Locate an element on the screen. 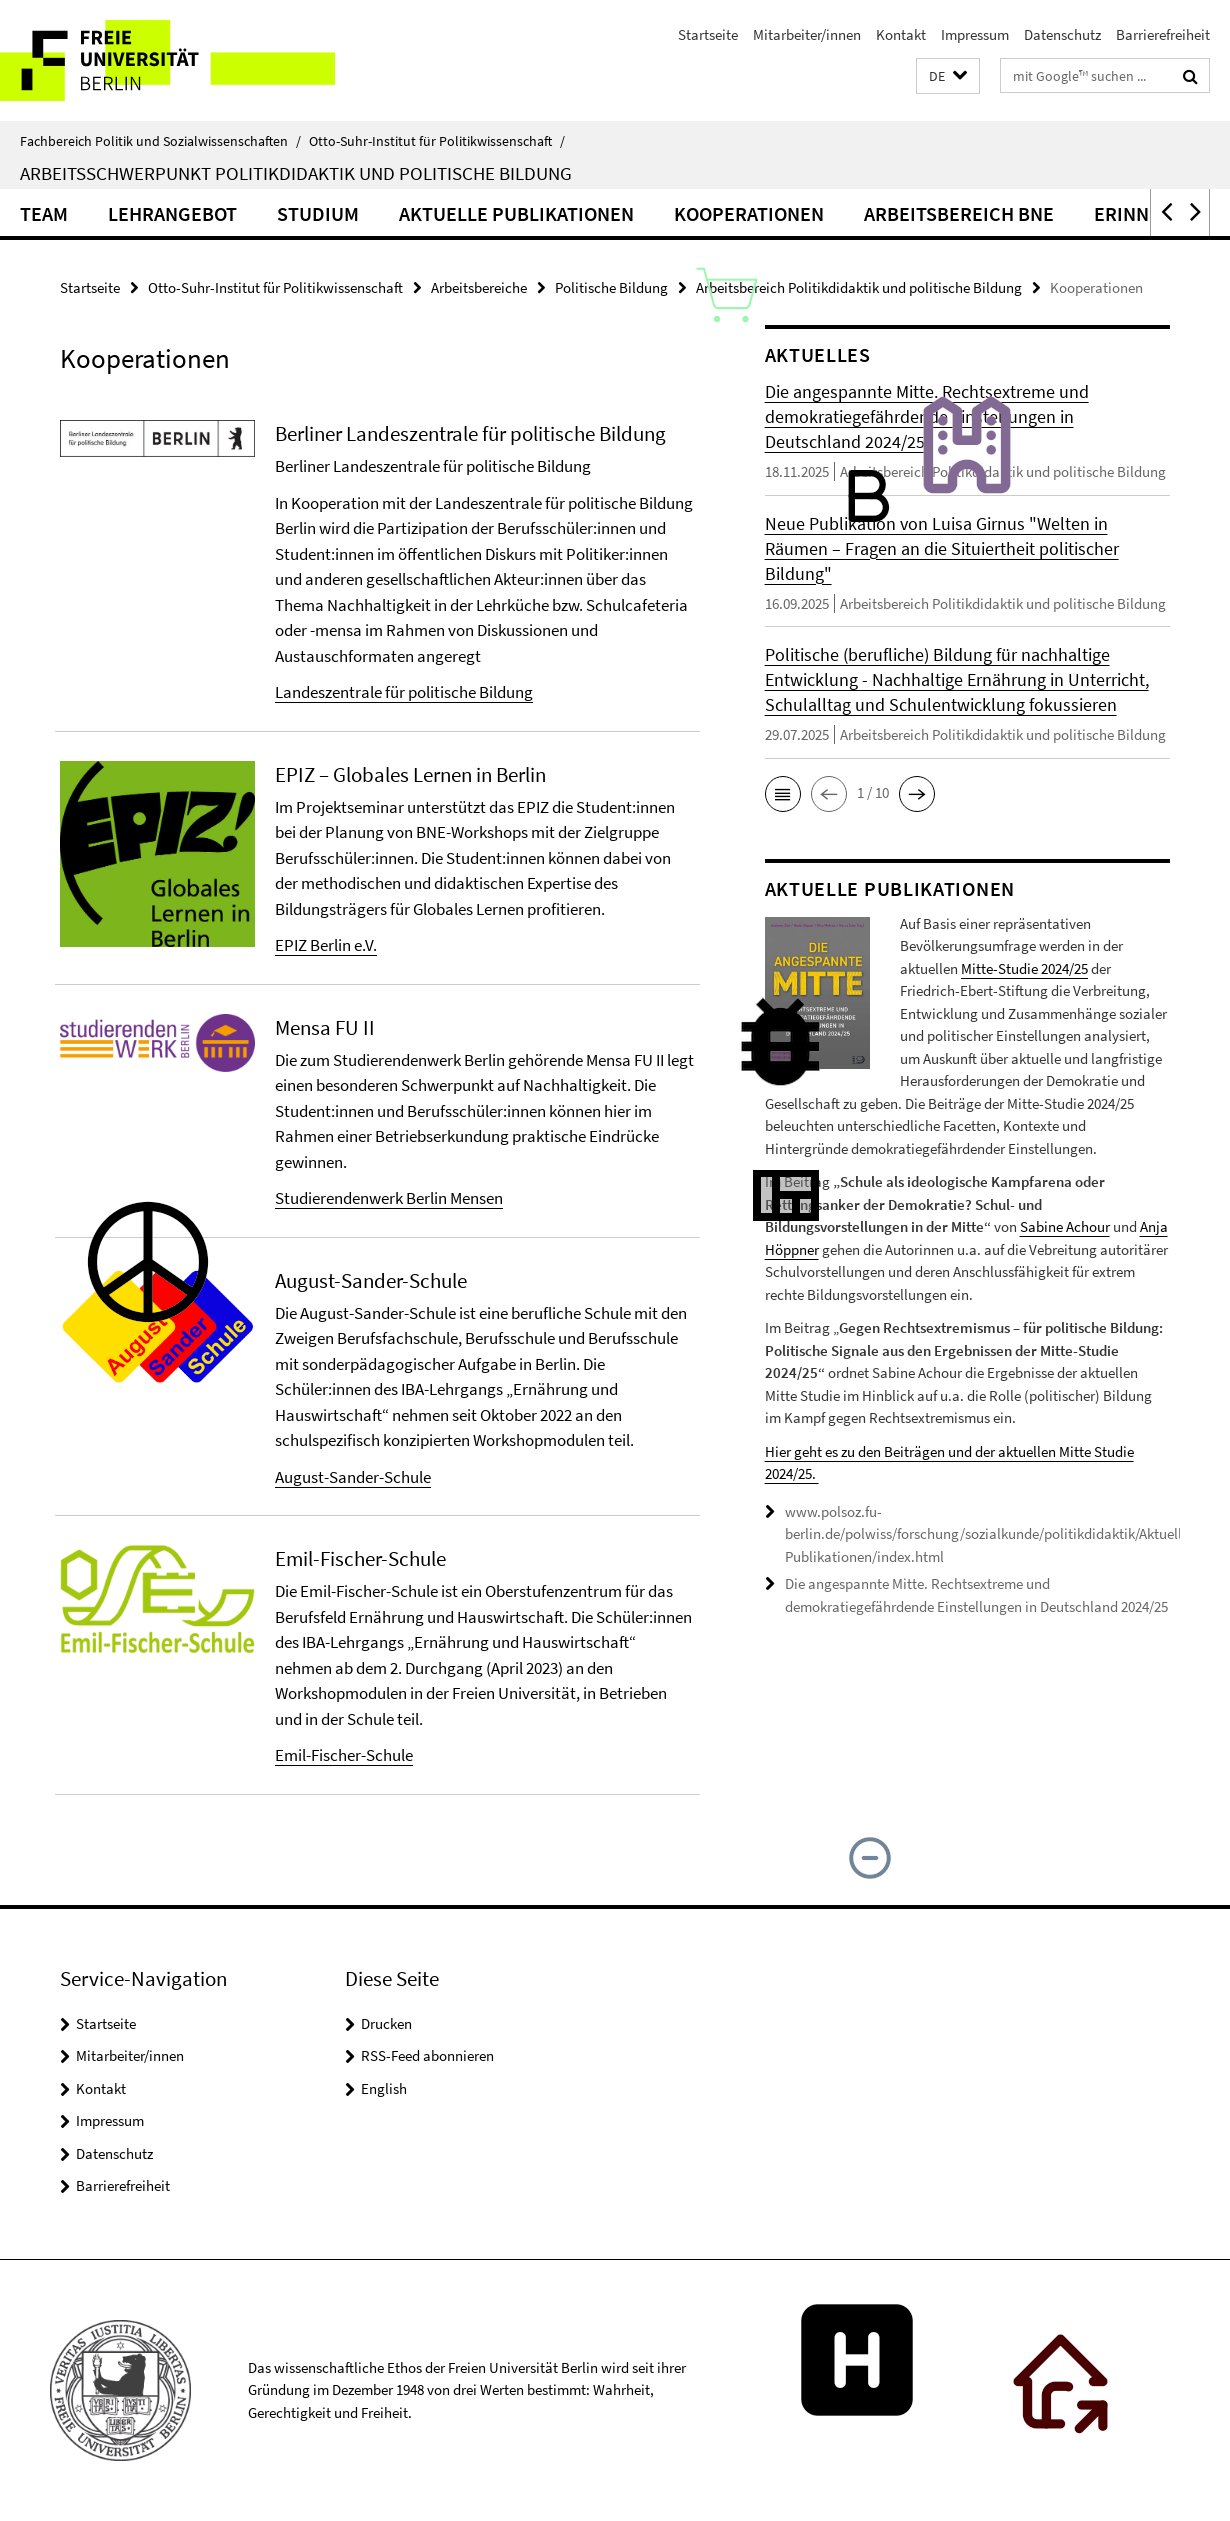  apply bold formatting to selected text is located at coordinates (868, 496).